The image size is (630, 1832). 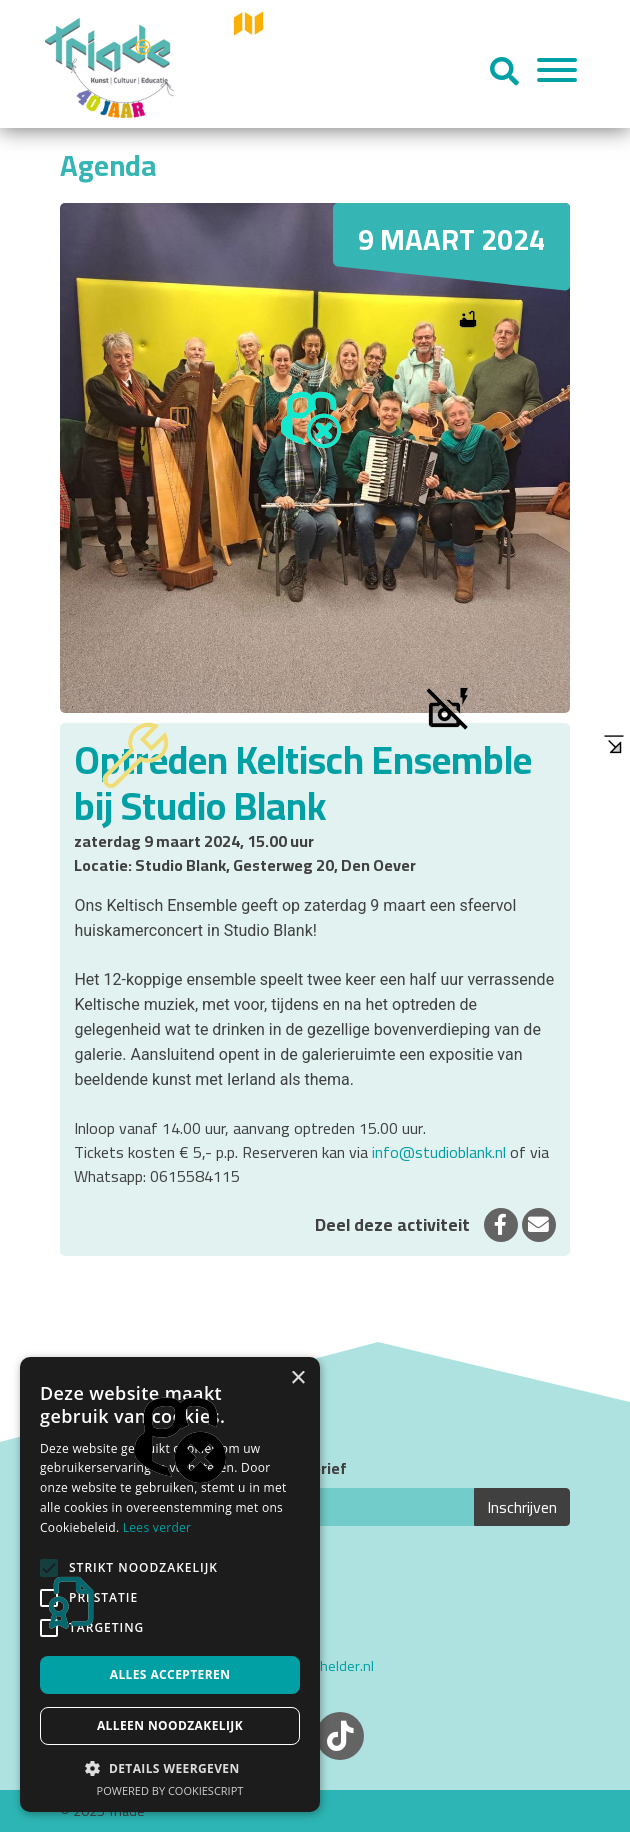 What do you see at coordinates (73, 1601) in the screenshot?
I see `view certified or verified document` at bounding box center [73, 1601].